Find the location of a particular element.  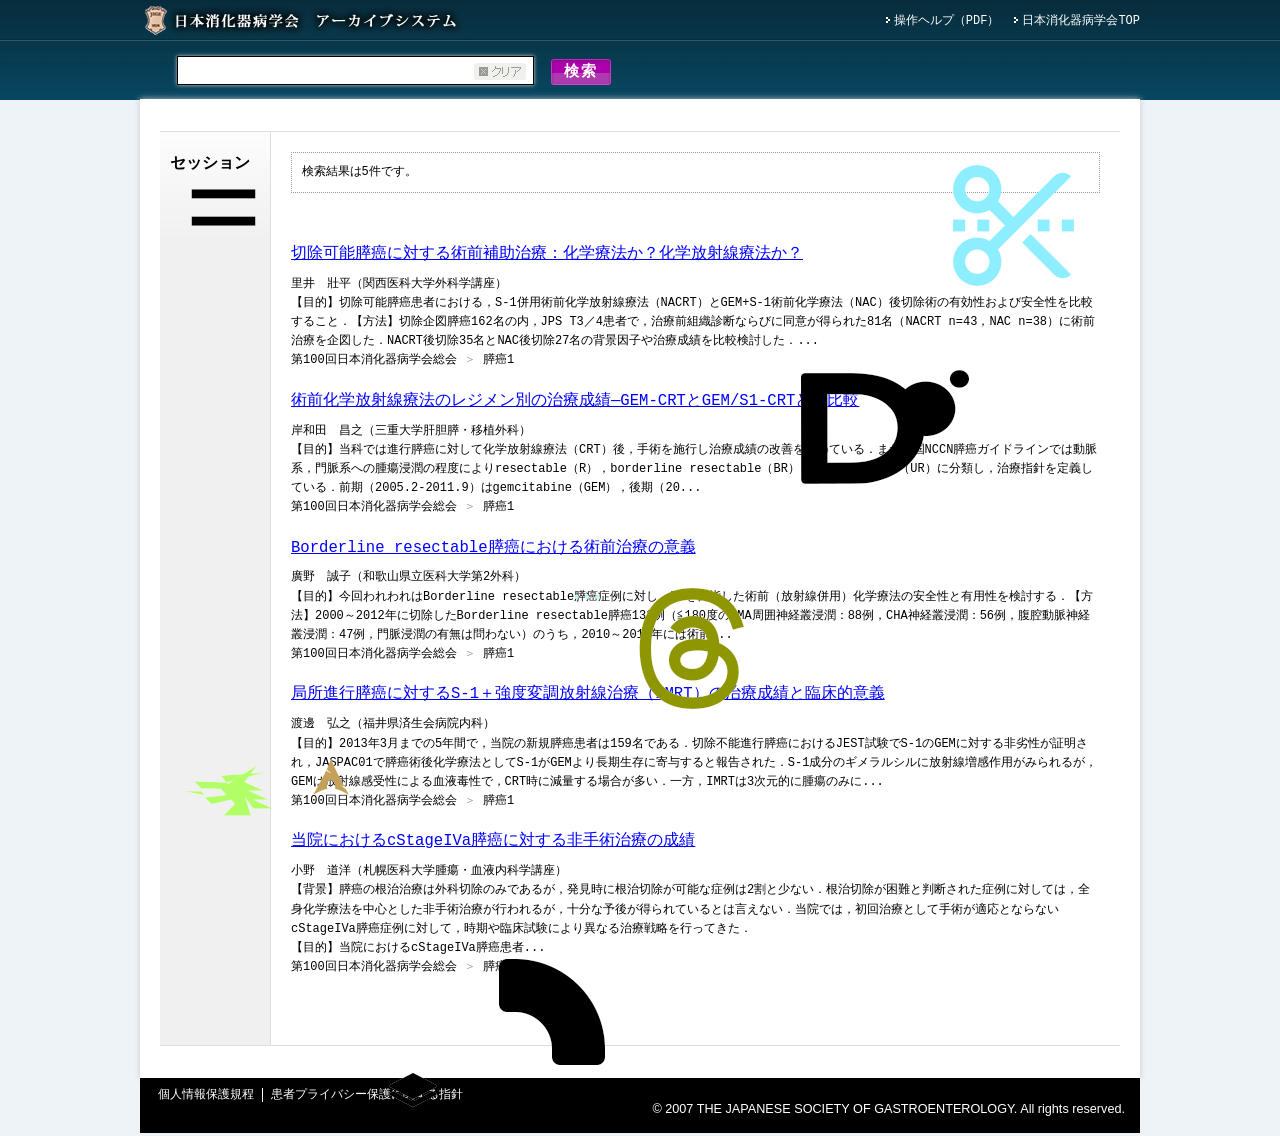

D programming language logo is located at coordinates (885, 427).